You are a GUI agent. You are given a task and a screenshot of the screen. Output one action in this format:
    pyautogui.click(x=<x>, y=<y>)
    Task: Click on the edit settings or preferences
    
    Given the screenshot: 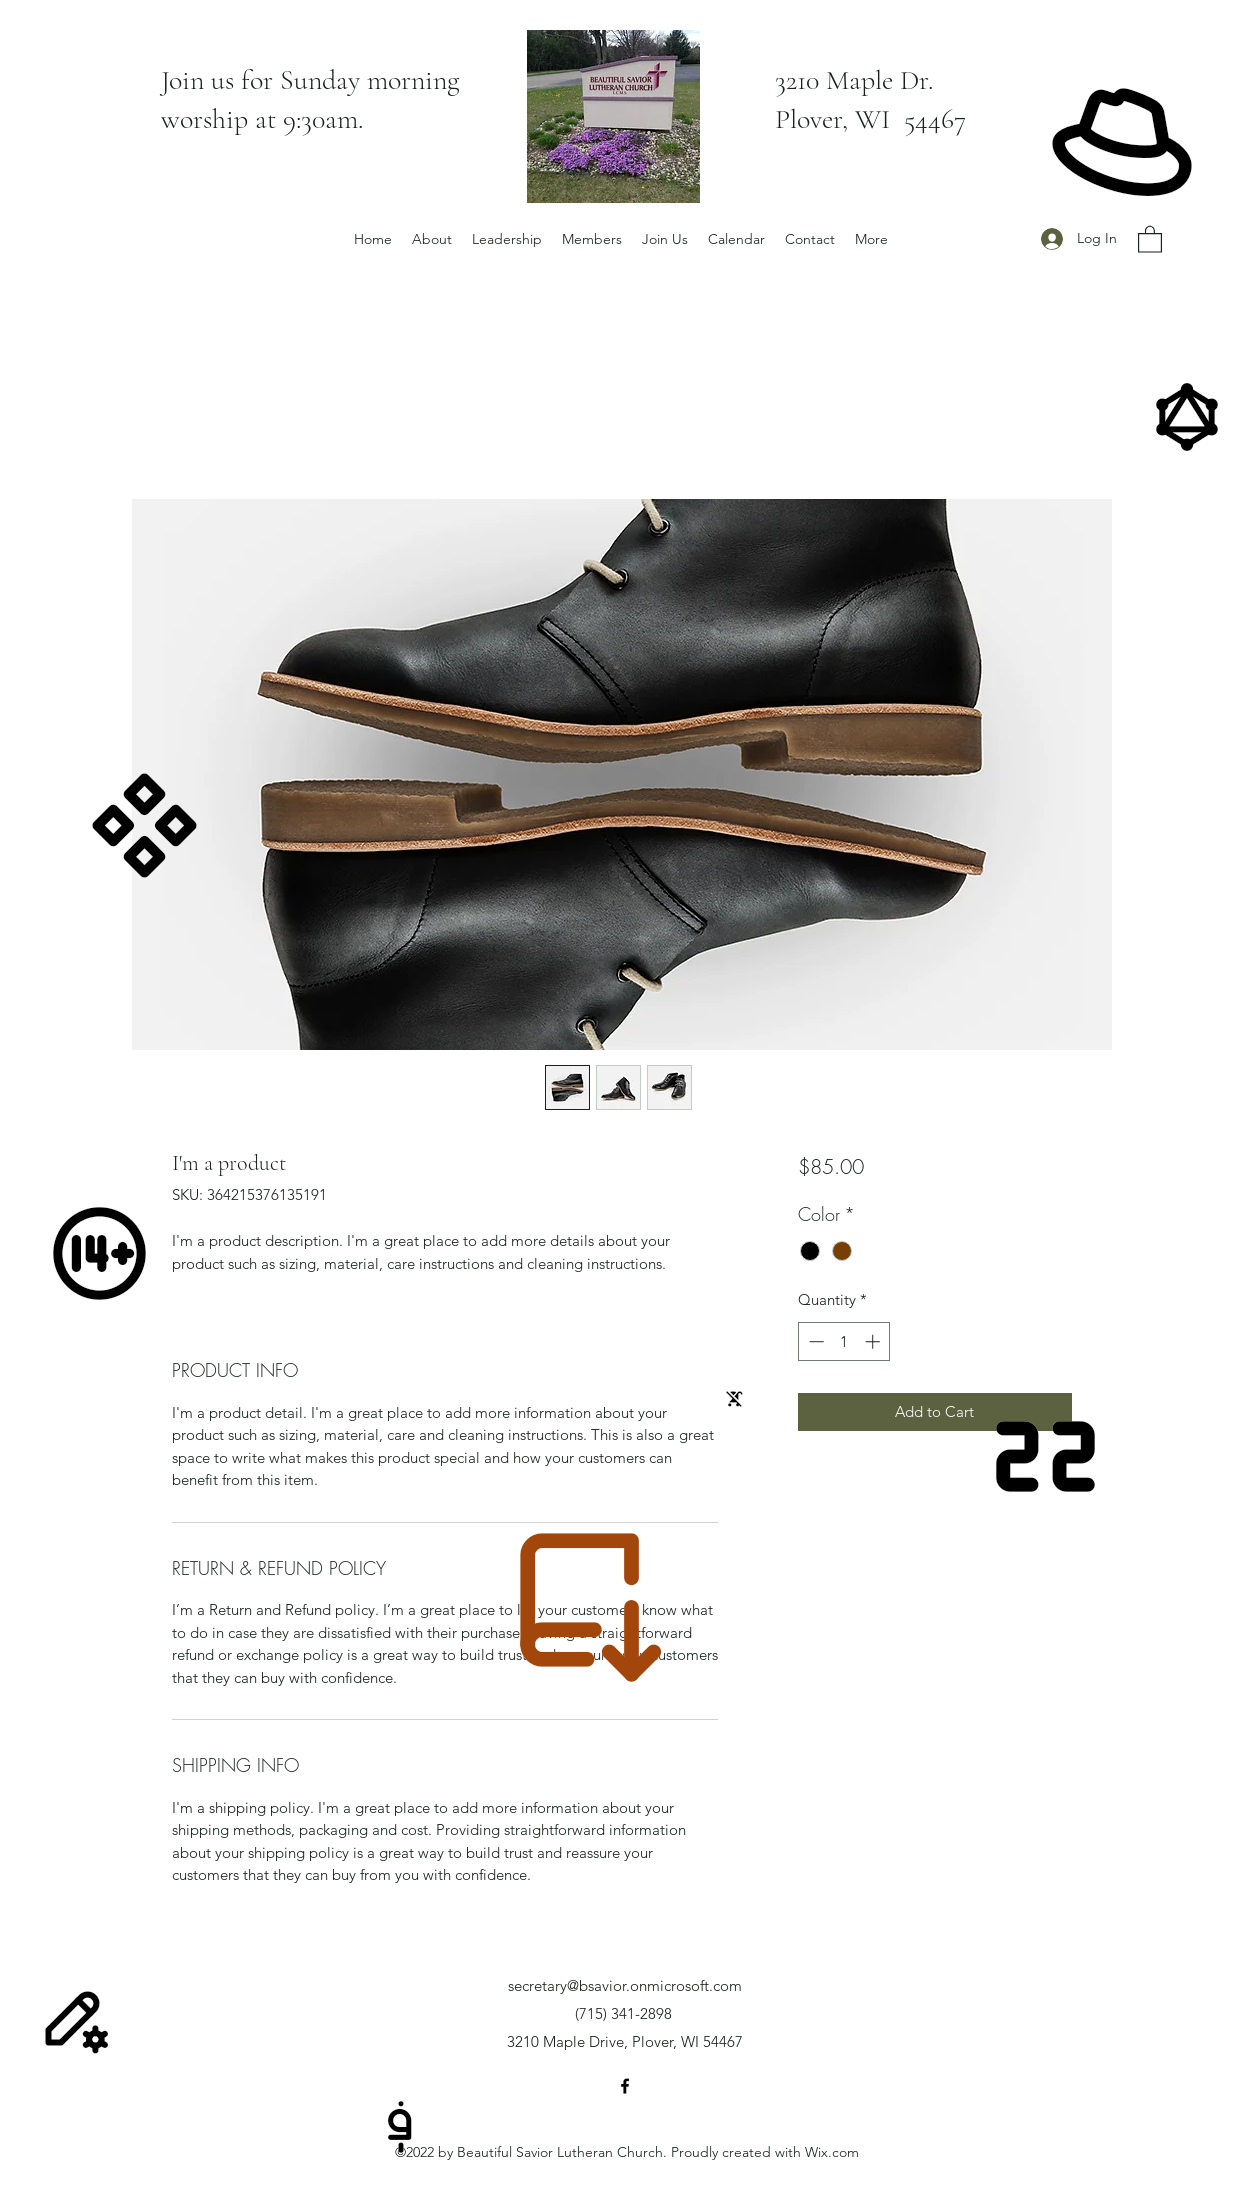 What is the action you would take?
    pyautogui.click(x=73, y=2017)
    